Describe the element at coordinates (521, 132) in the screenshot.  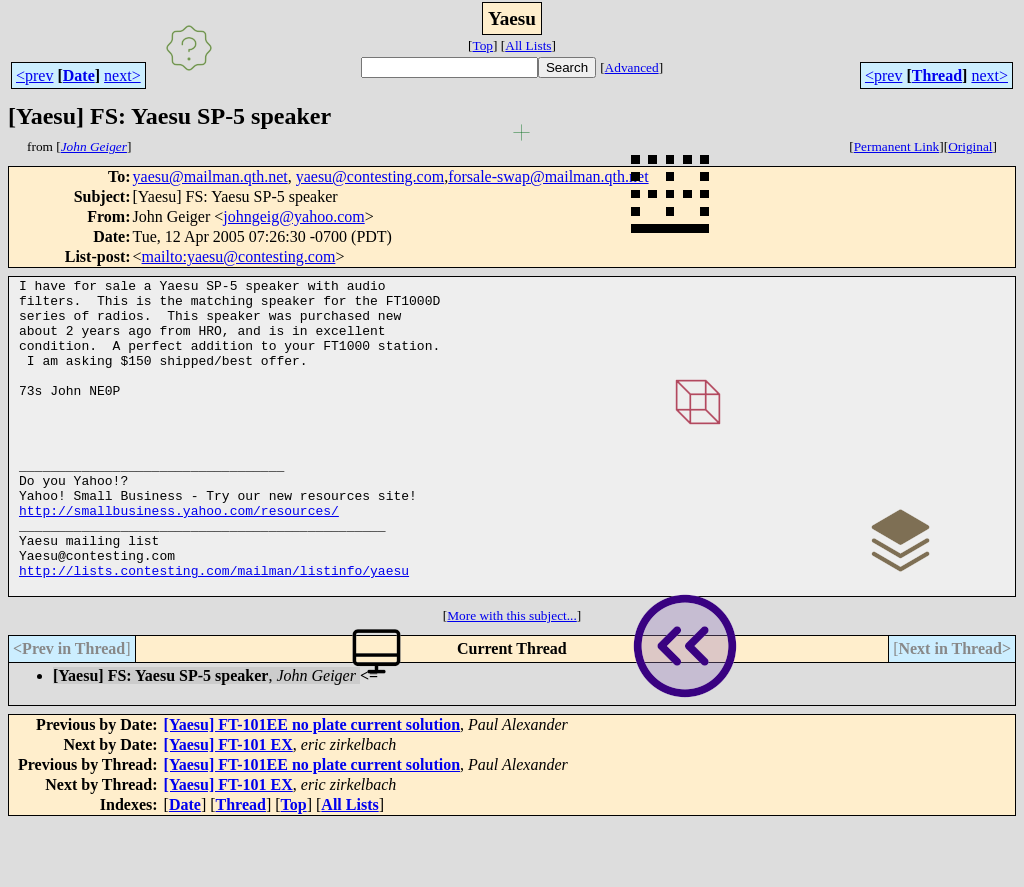
I see `add a new item` at that location.